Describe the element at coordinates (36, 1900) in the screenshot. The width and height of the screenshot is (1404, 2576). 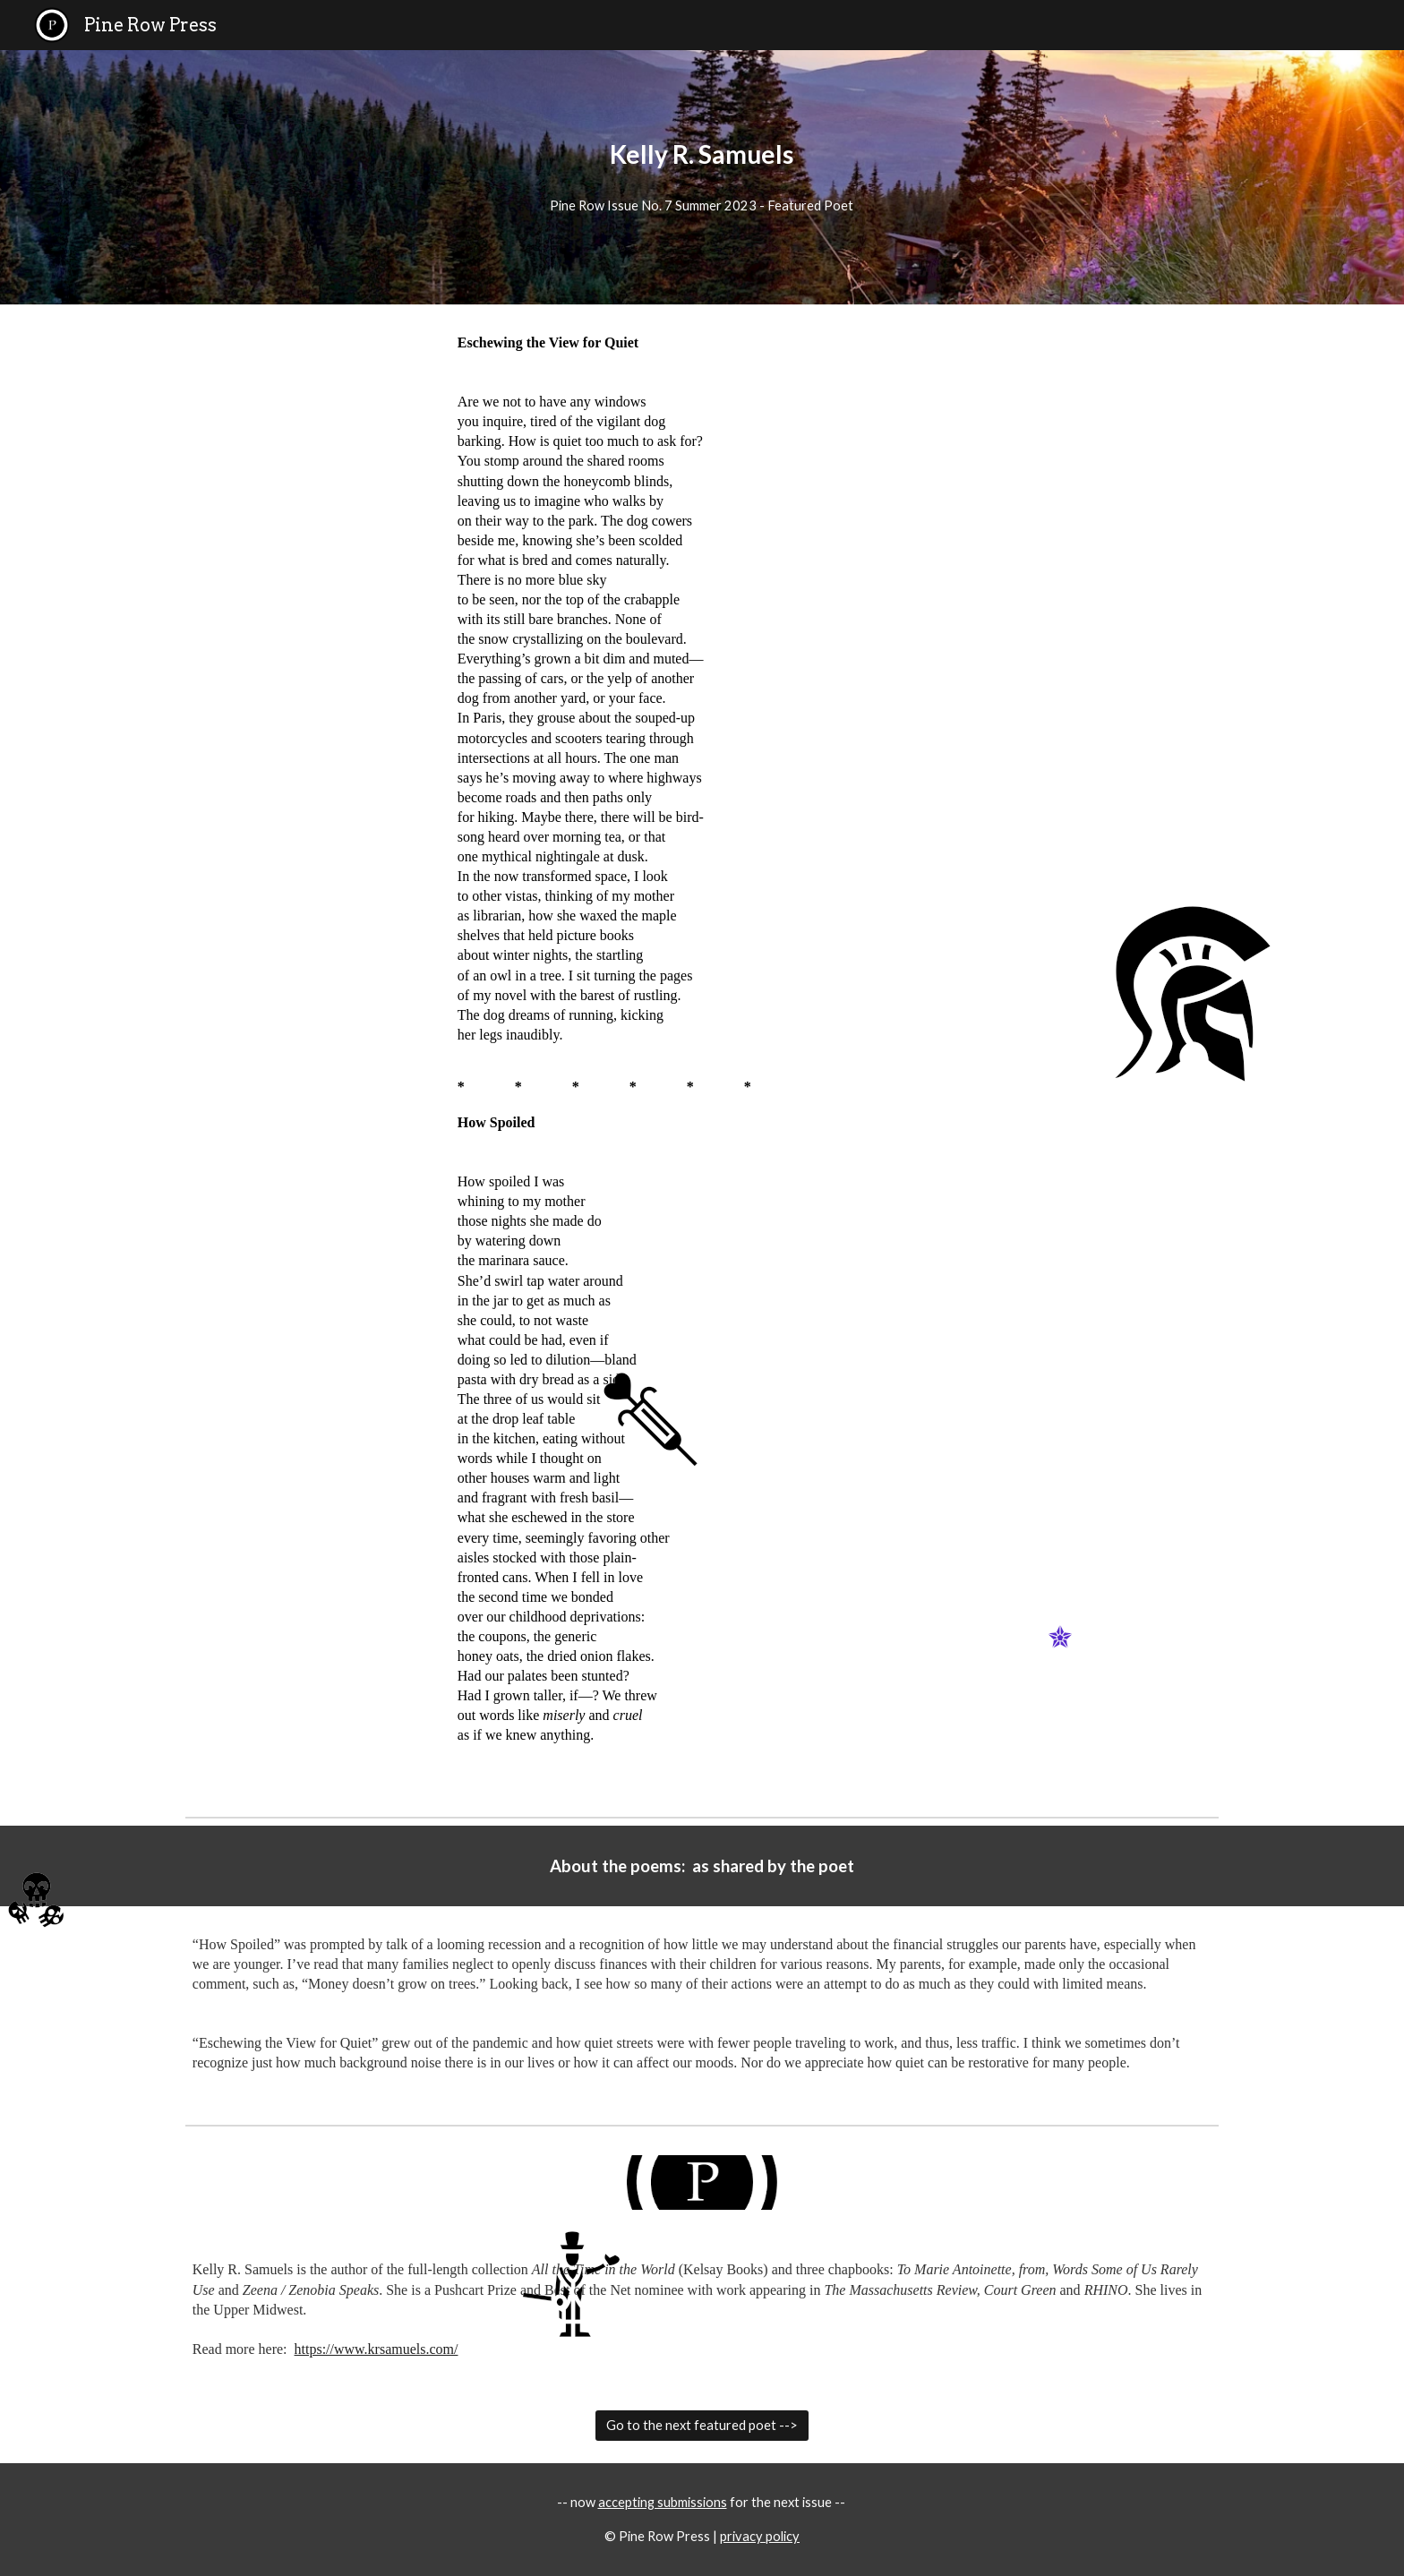
I see `indicates extreme danger or deadly hazard` at that location.